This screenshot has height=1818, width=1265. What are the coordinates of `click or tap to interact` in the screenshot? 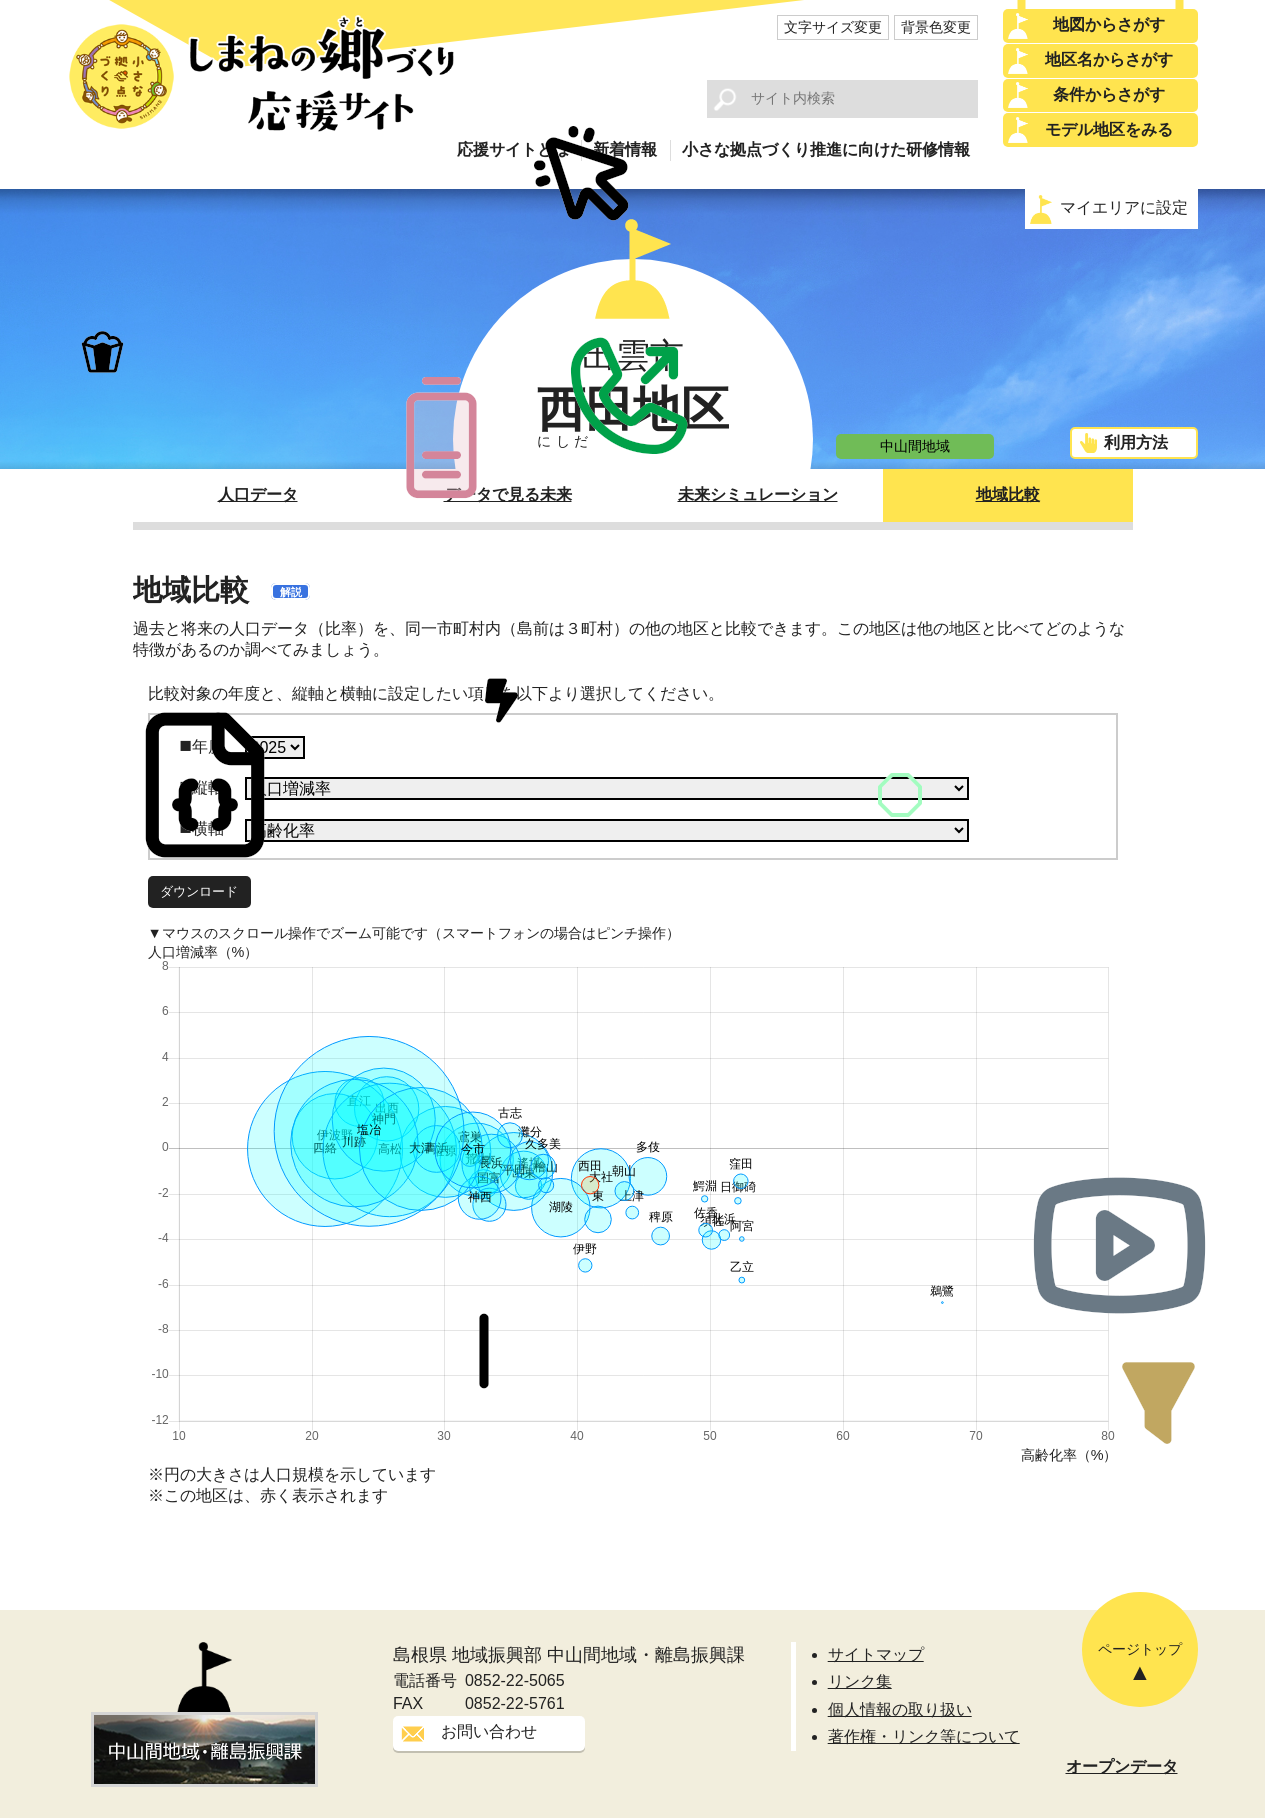 It's located at (586, 178).